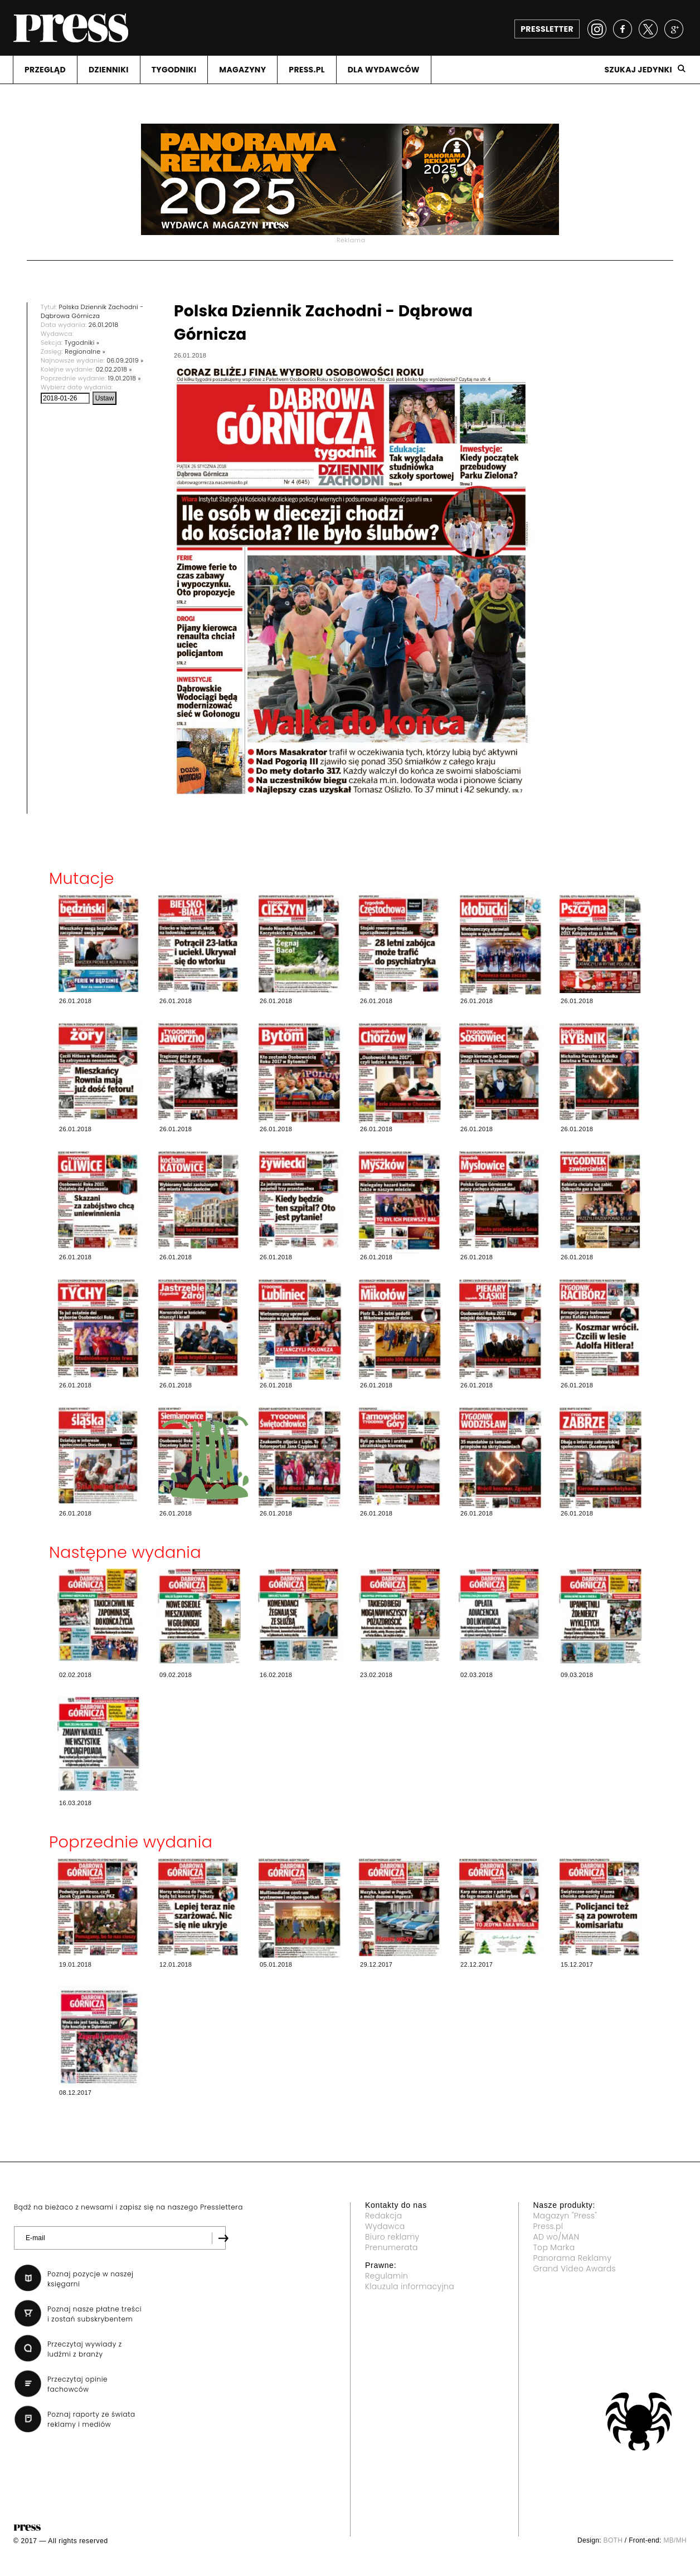  I want to click on view waterfall location or landmark, so click(205, 1458).